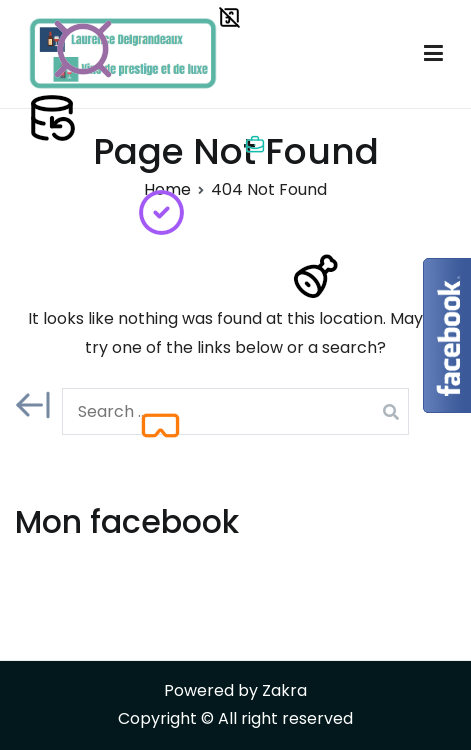  What do you see at coordinates (229, 17) in the screenshot?
I see `disable function or formula mode` at bounding box center [229, 17].